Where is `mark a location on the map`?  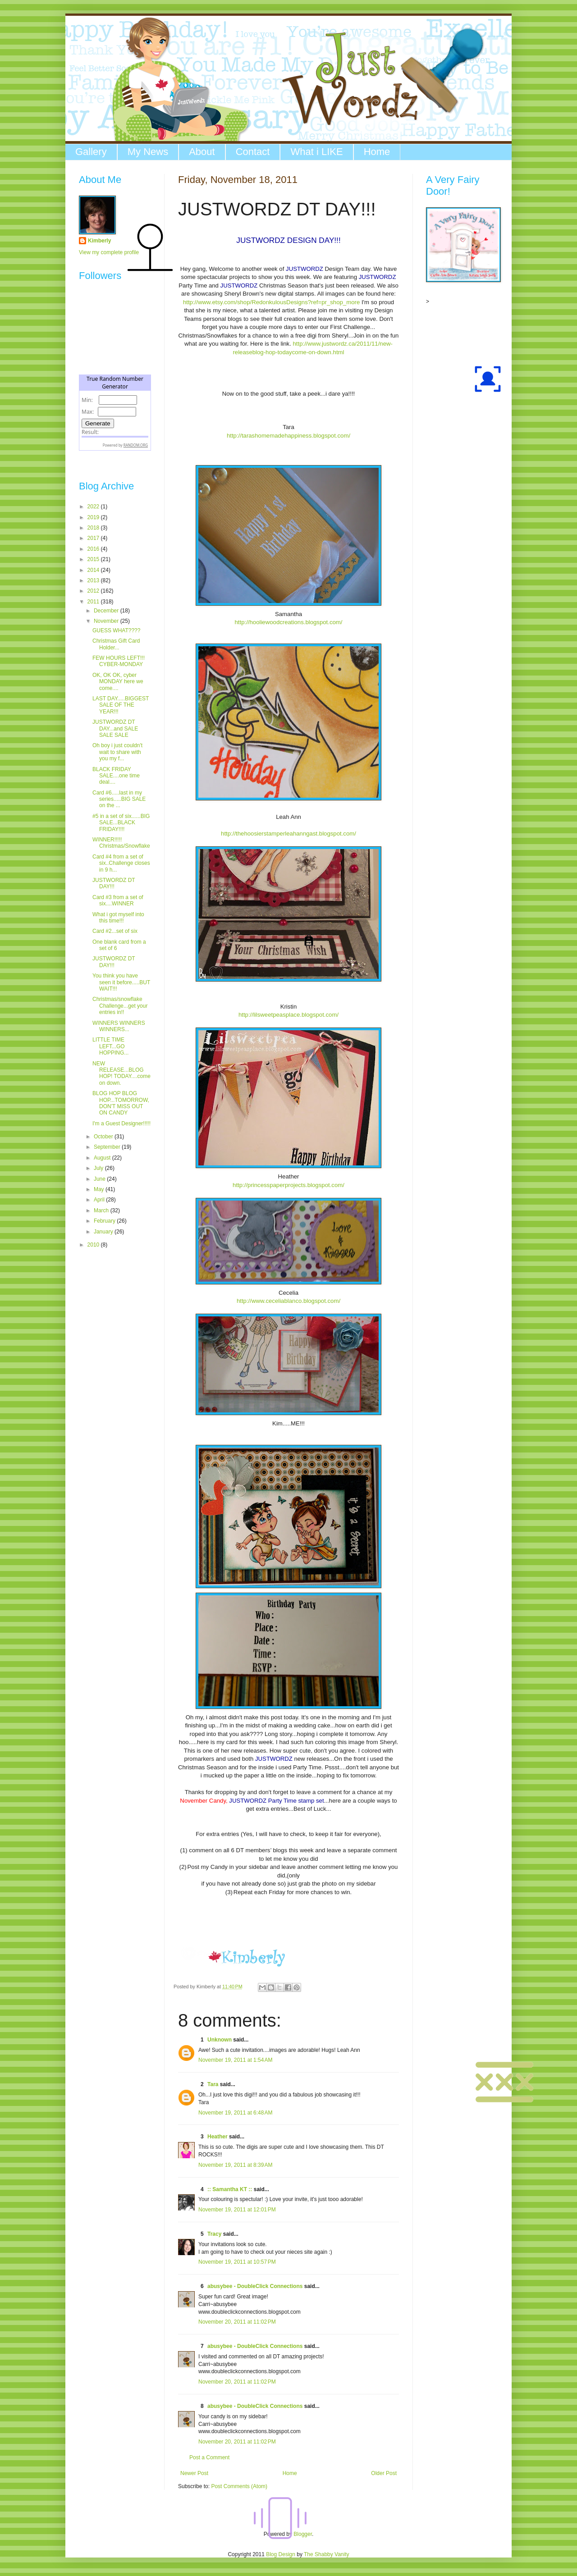 mark a location on the map is located at coordinates (150, 248).